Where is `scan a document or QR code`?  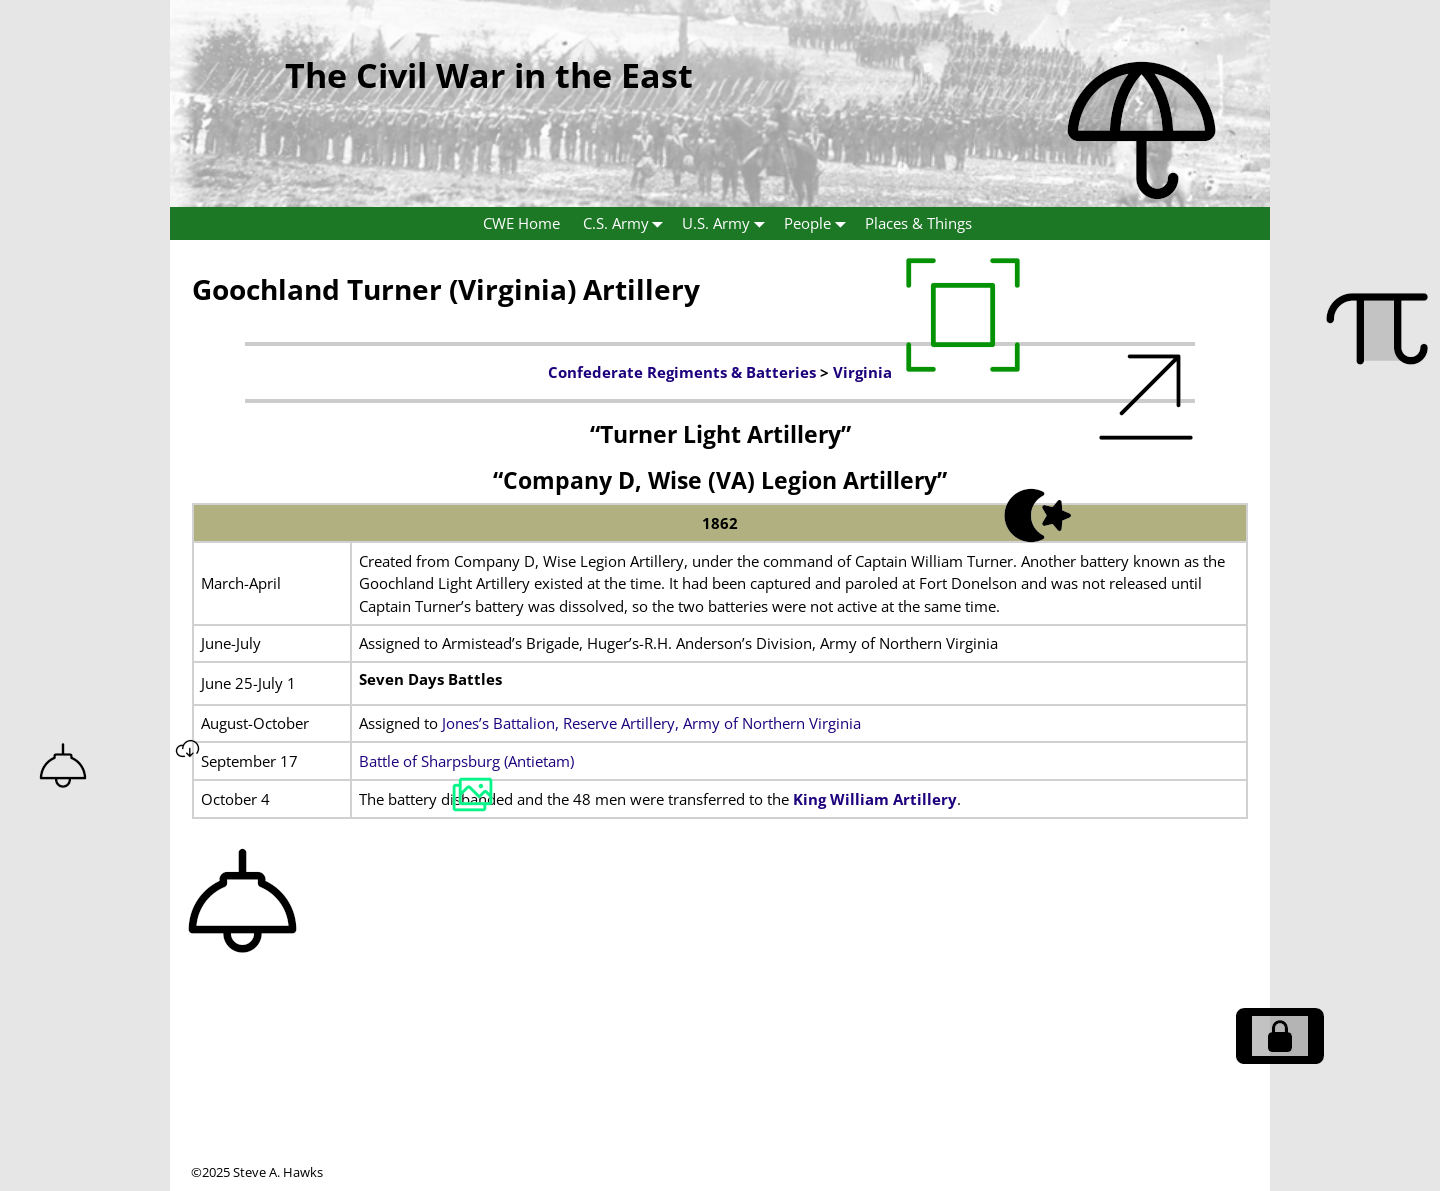
scan a document or QR code is located at coordinates (963, 315).